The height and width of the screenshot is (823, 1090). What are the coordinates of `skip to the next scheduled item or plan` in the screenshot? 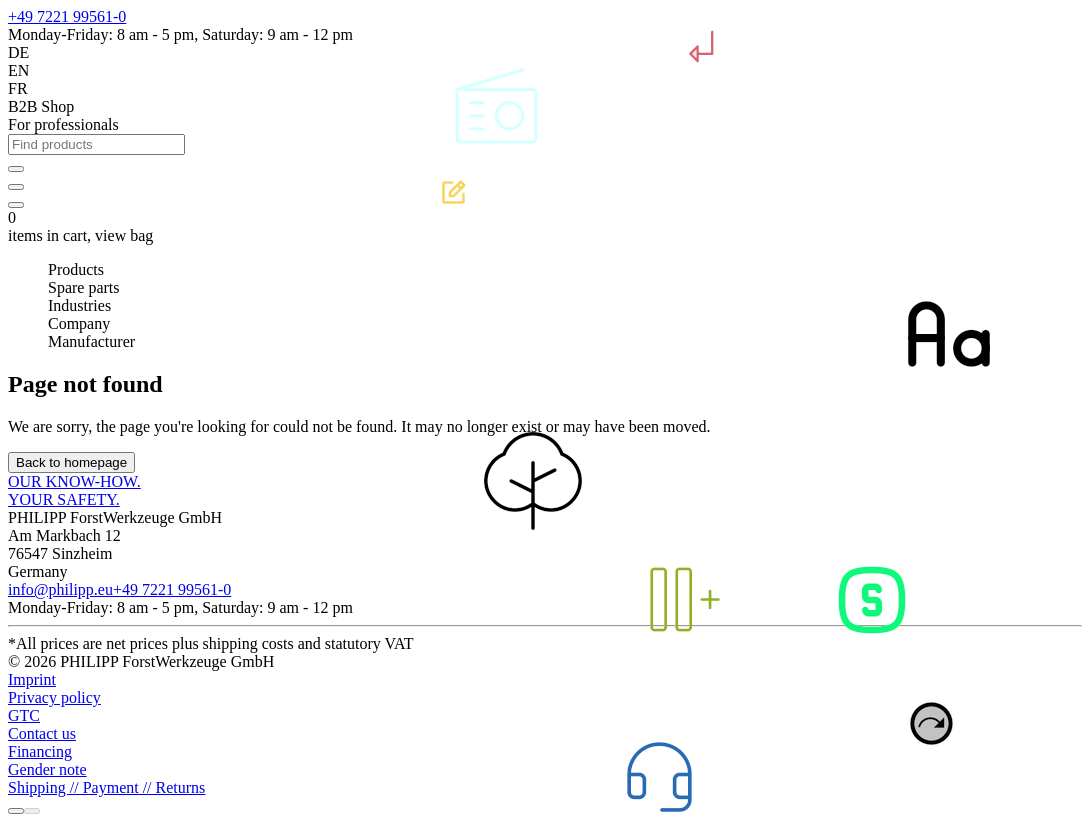 It's located at (931, 723).